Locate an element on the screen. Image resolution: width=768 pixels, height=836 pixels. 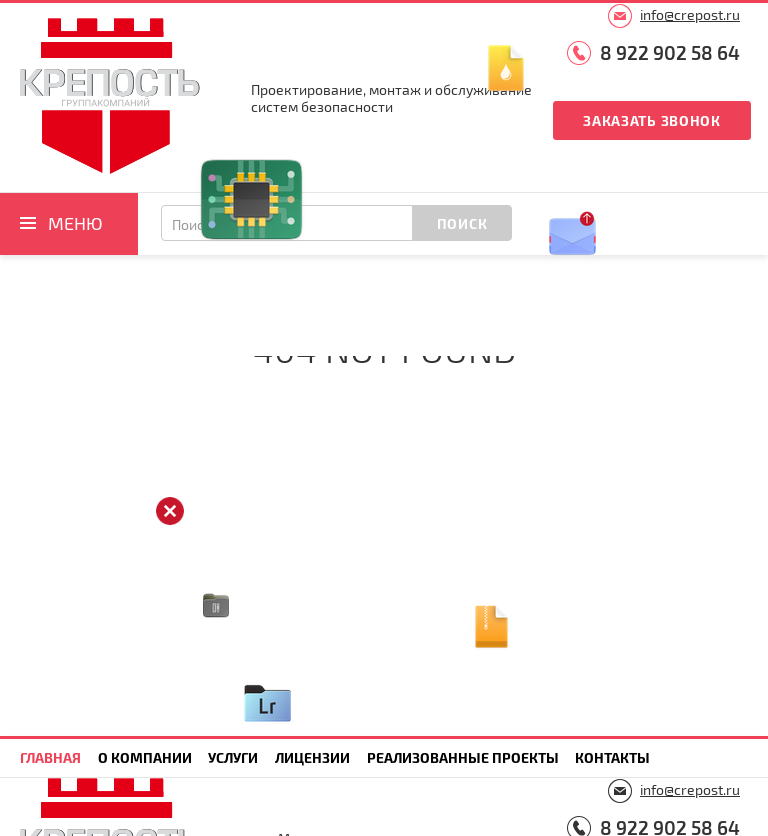
an ICC color profile file is located at coordinates (506, 68).